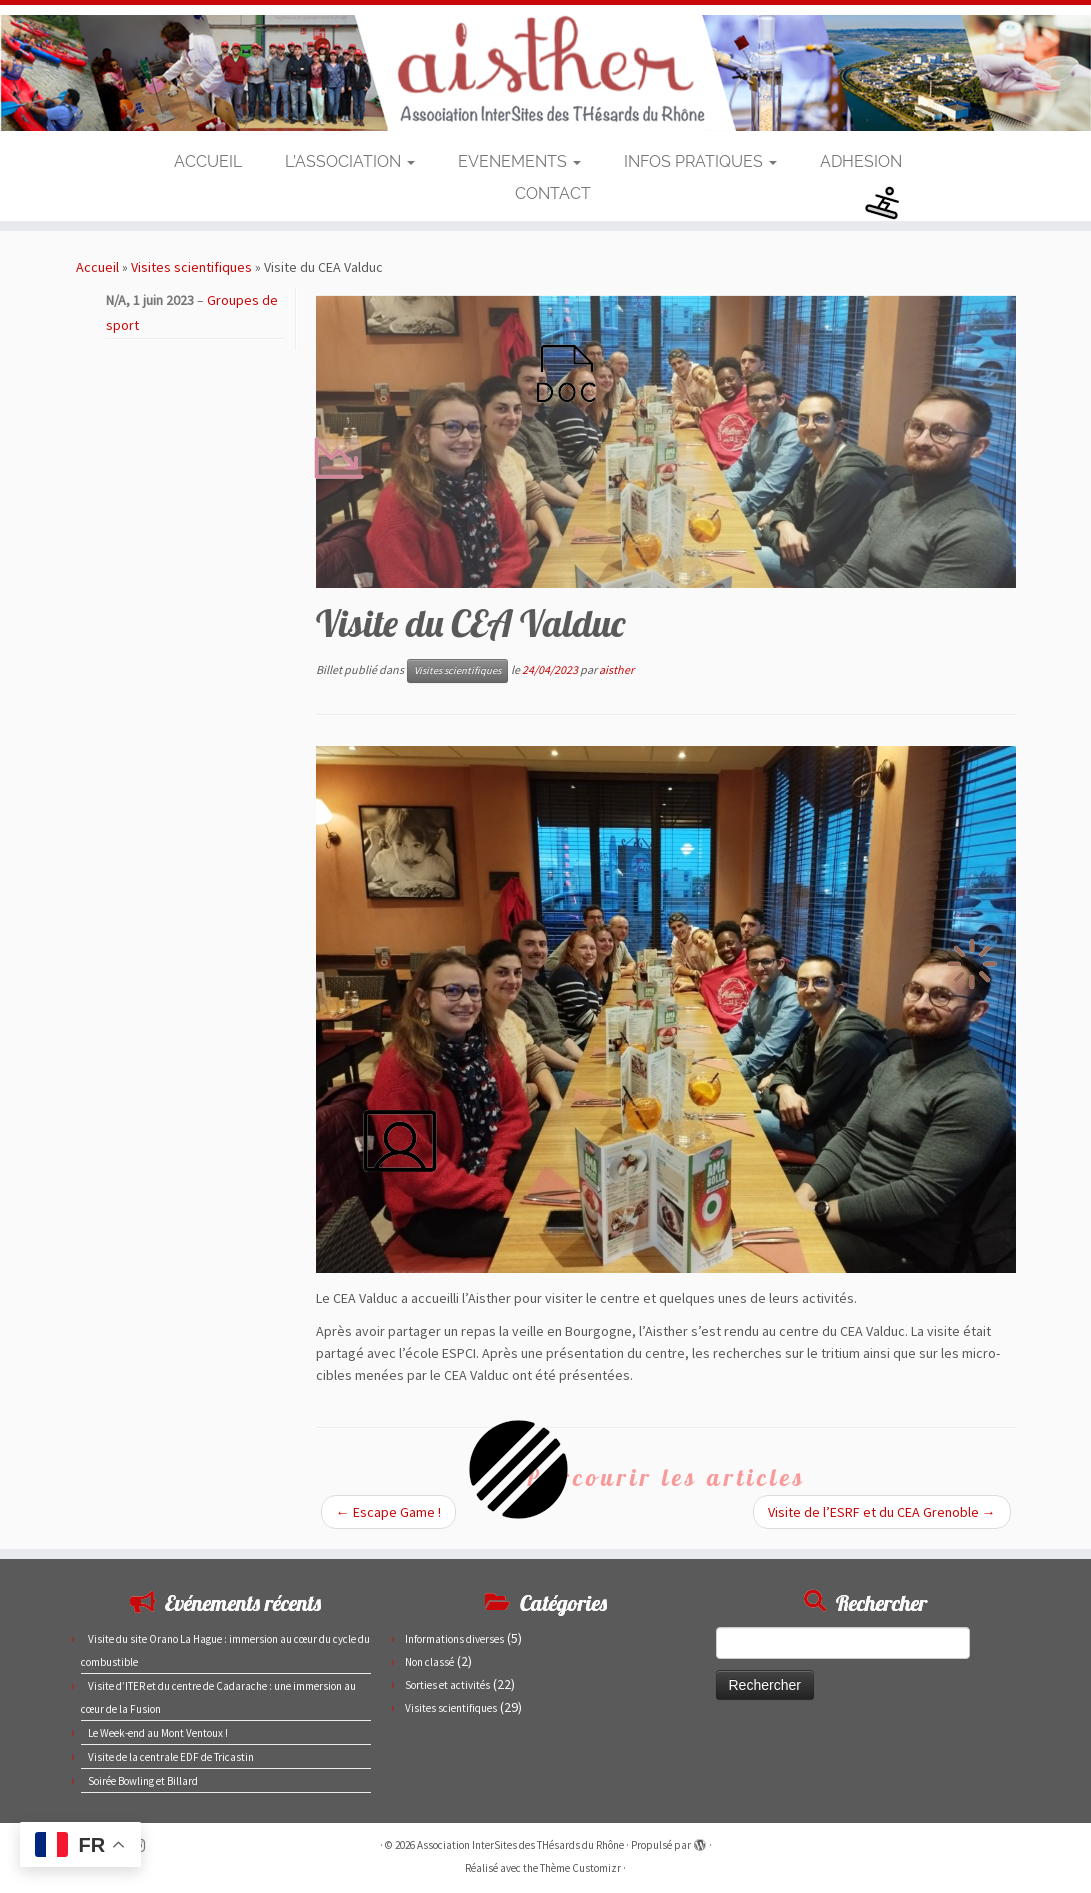 The image size is (1091, 1893). What do you see at coordinates (567, 376) in the screenshot?
I see `open a document file` at bounding box center [567, 376].